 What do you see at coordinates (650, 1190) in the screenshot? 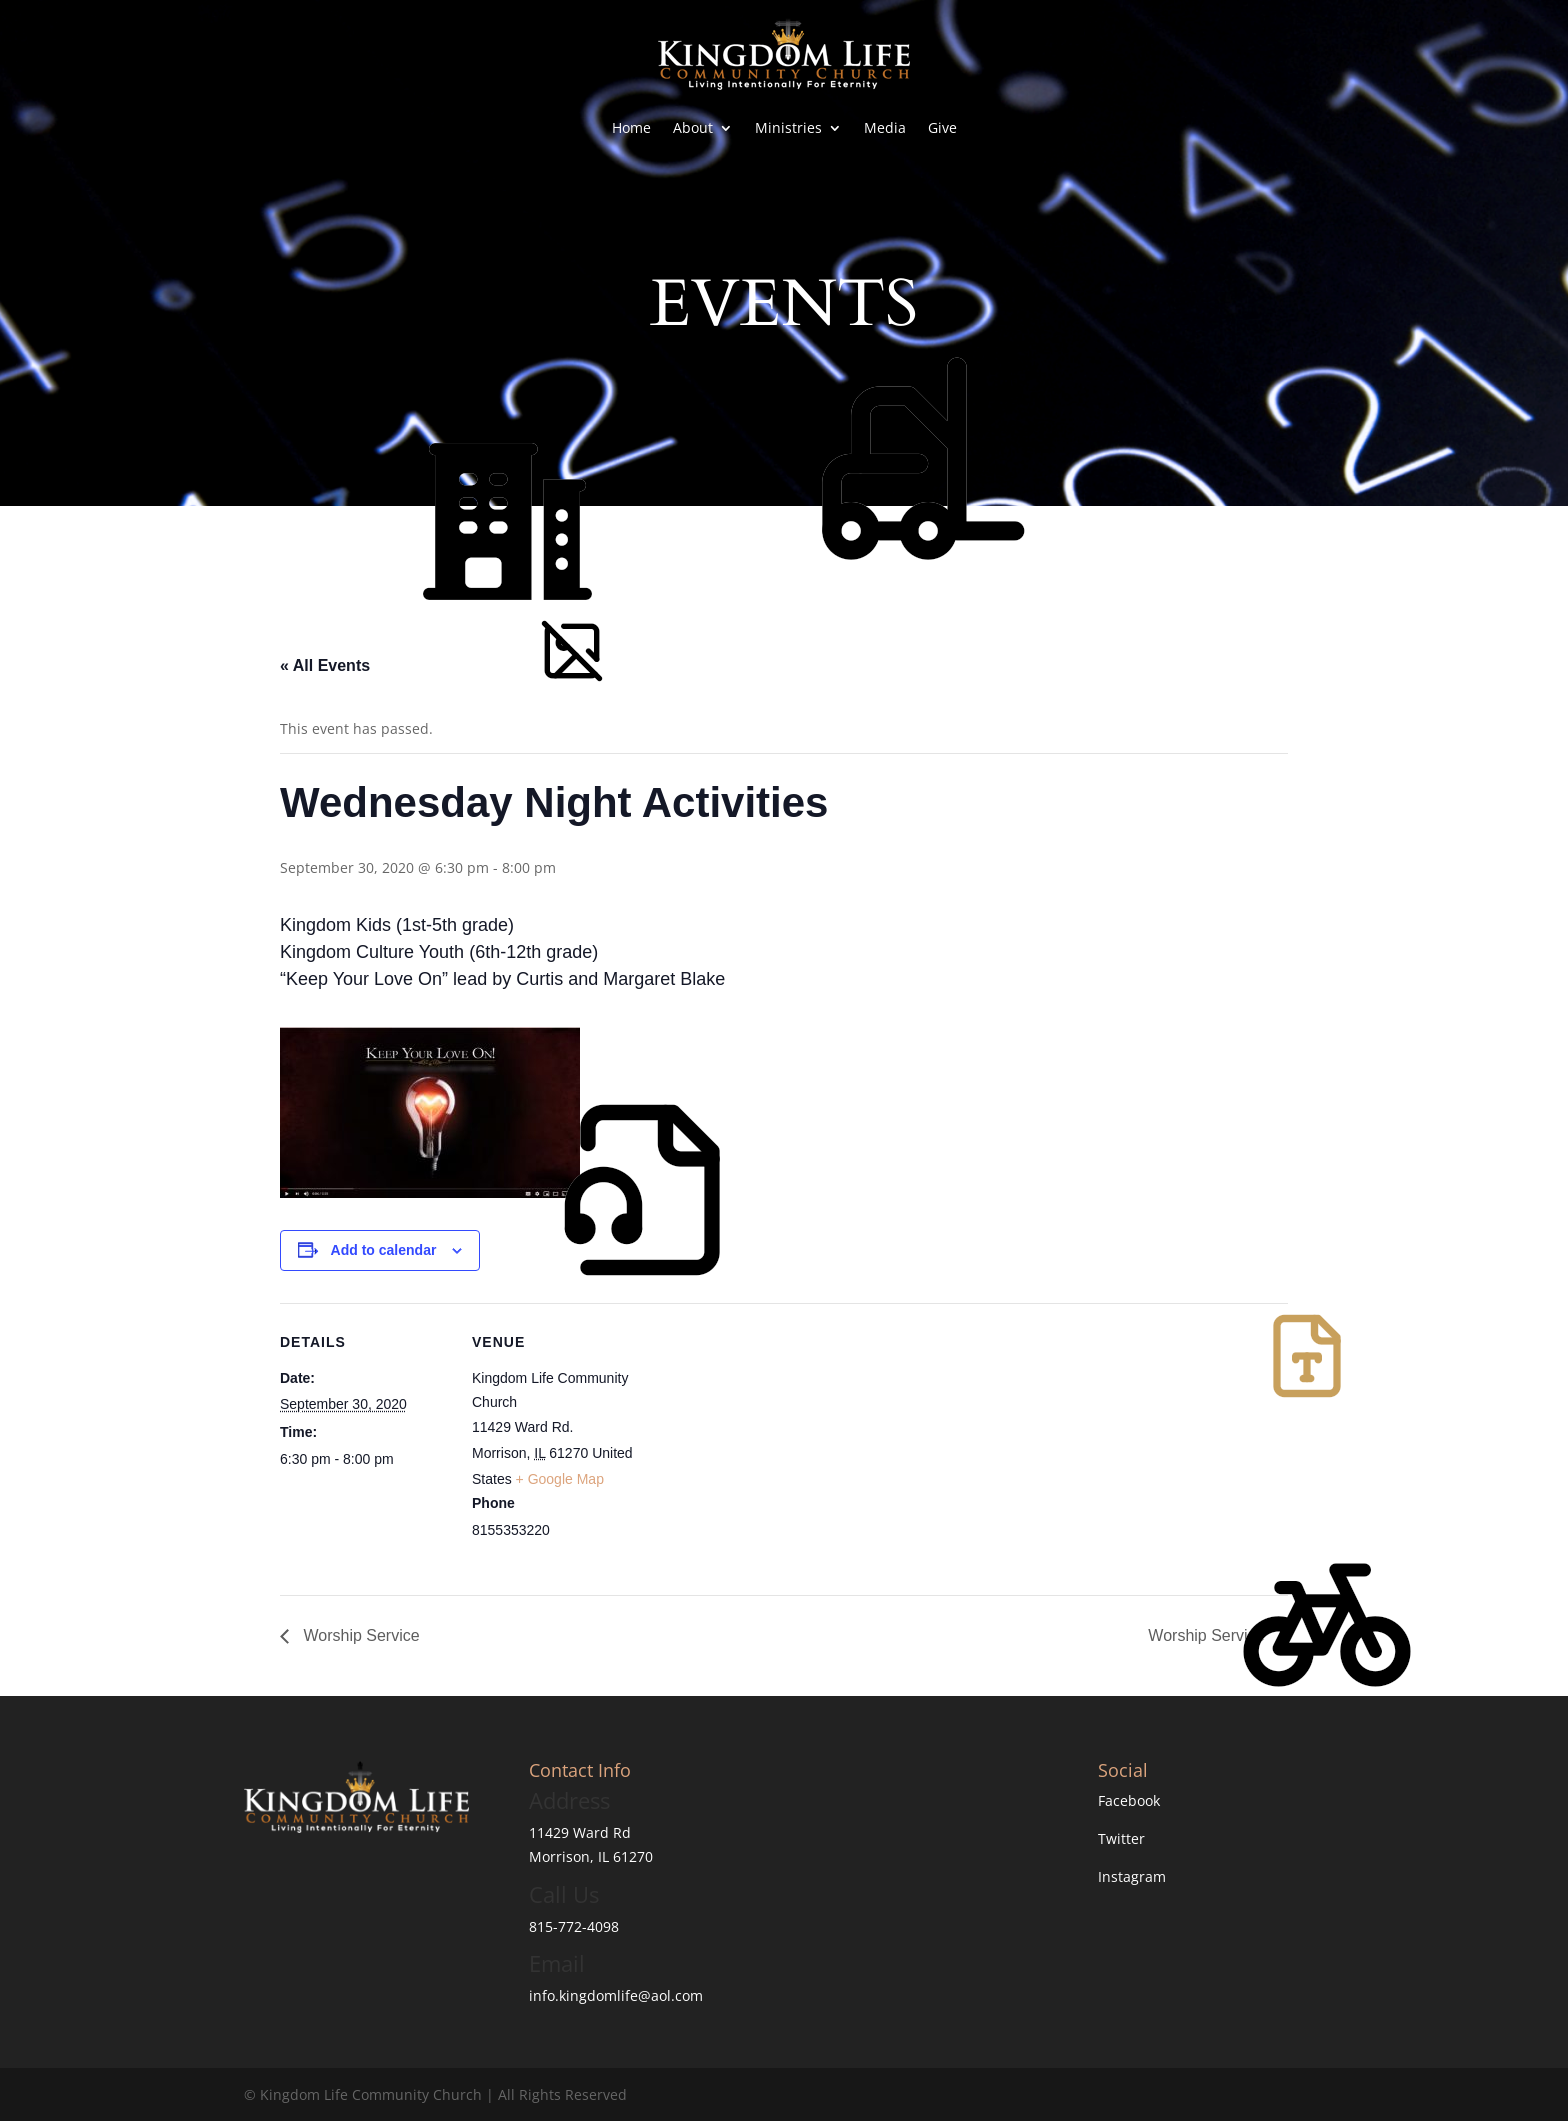
I see `open an audio file` at bounding box center [650, 1190].